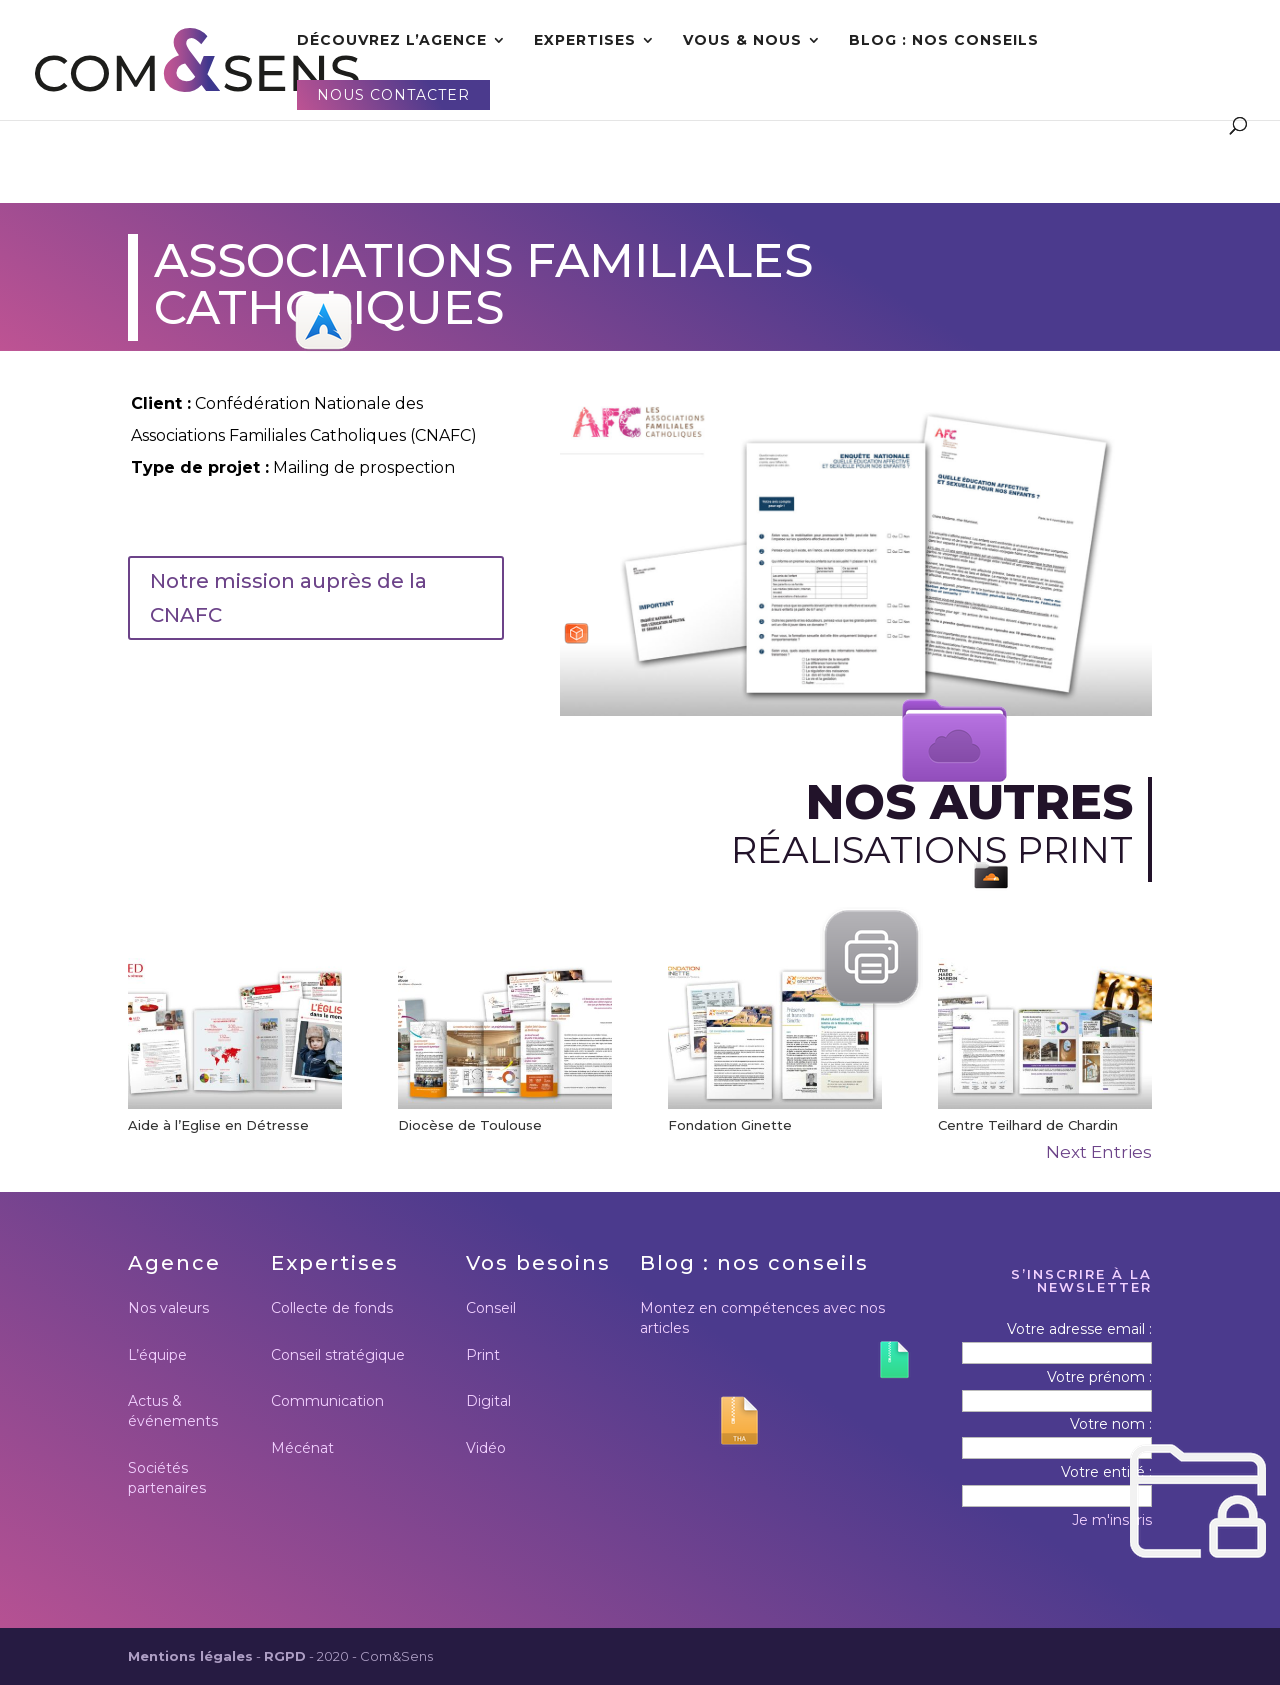 The image size is (1280, 1685). Describe the element at coordinates (871, 958) in the screenshot. I see `access printer settings and preferences` at that location.